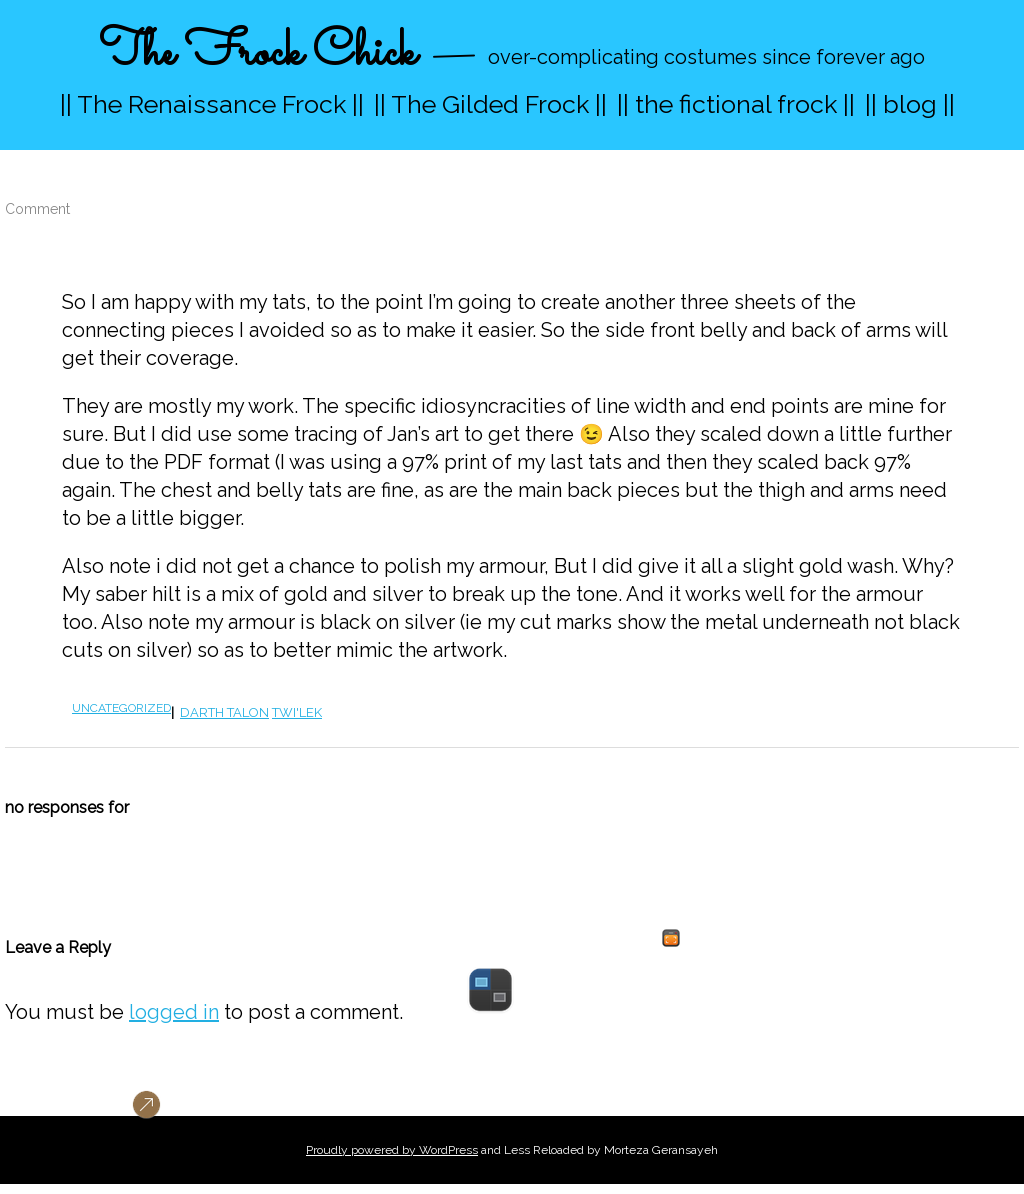 This screenshot has height=1194, width=1024. What do you see at coordinates (671, 938) in the screenshot?
I see `open peek app for quick file previews` at bounding box center [671, 938].